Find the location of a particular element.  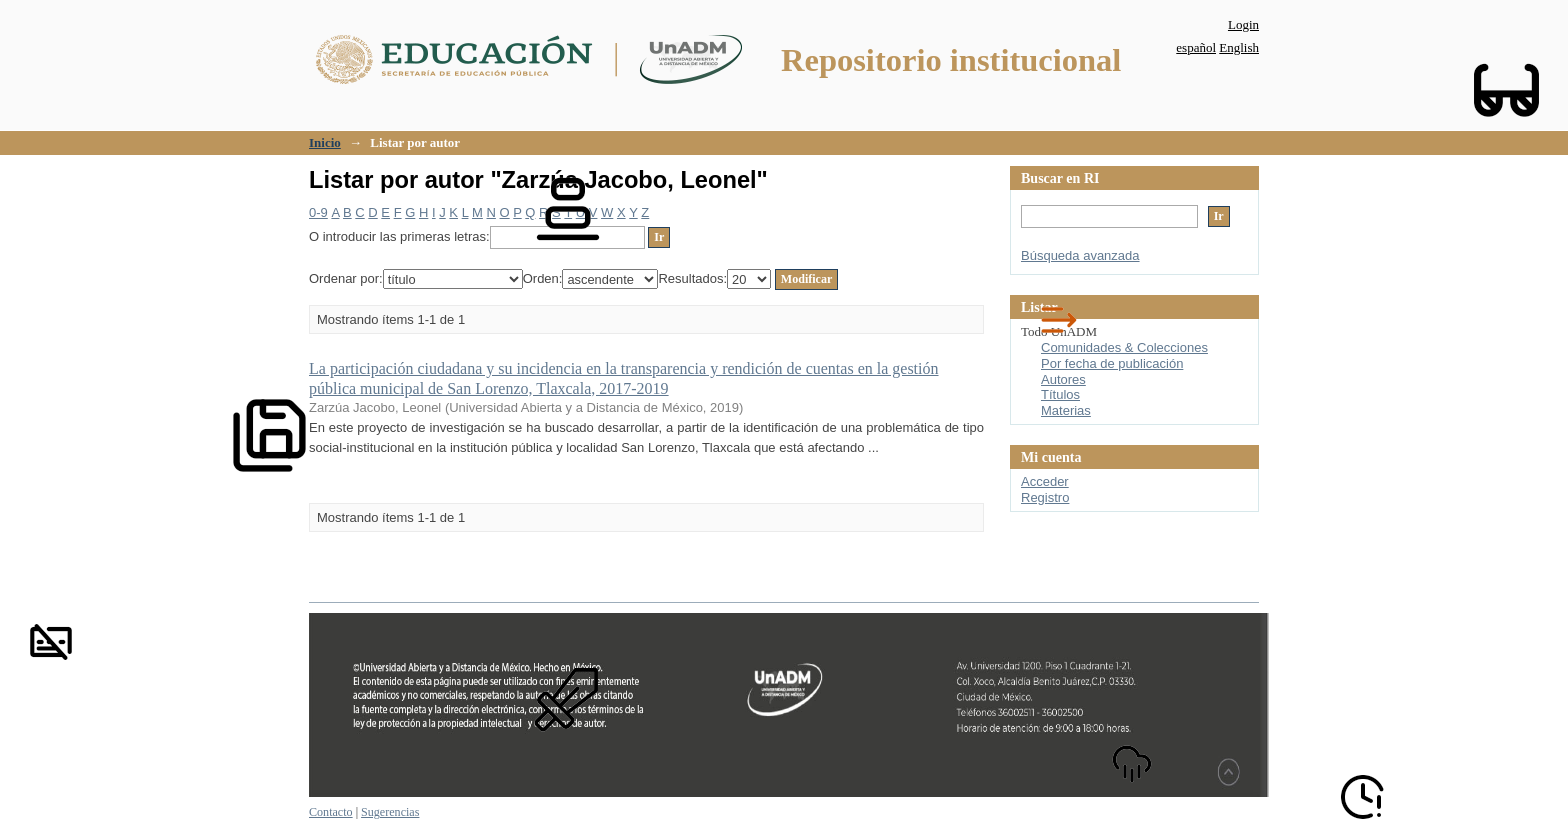

time-sensitive alert or deadline warning is located at coordinates (1363, 797).